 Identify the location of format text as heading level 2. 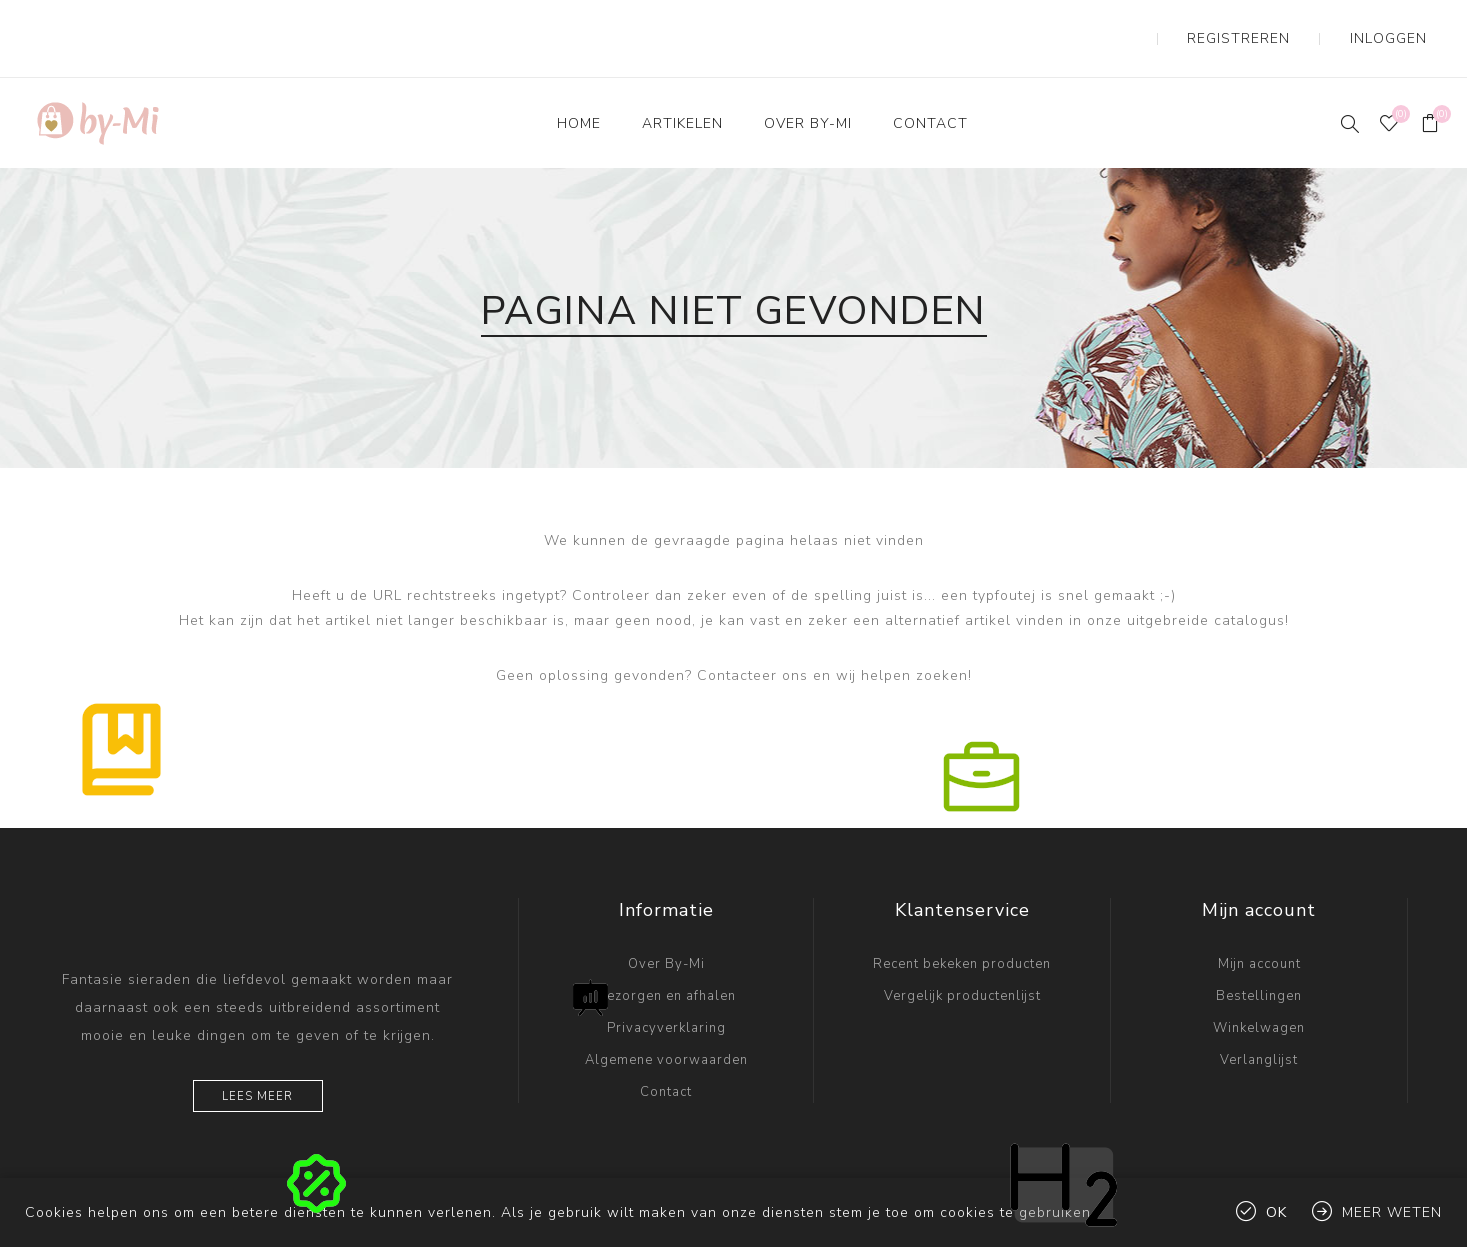
(1058, 1183).